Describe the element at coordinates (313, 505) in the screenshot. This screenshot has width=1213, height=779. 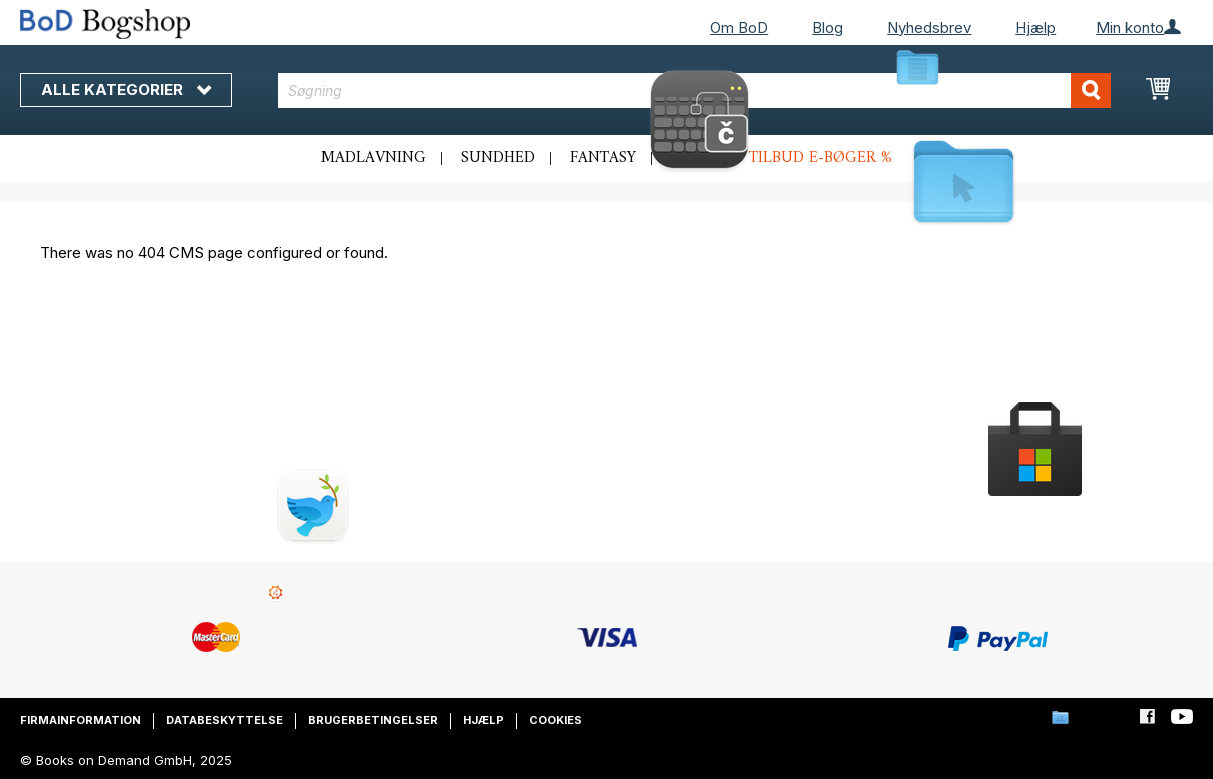
I see `open the kindd application` at that location.